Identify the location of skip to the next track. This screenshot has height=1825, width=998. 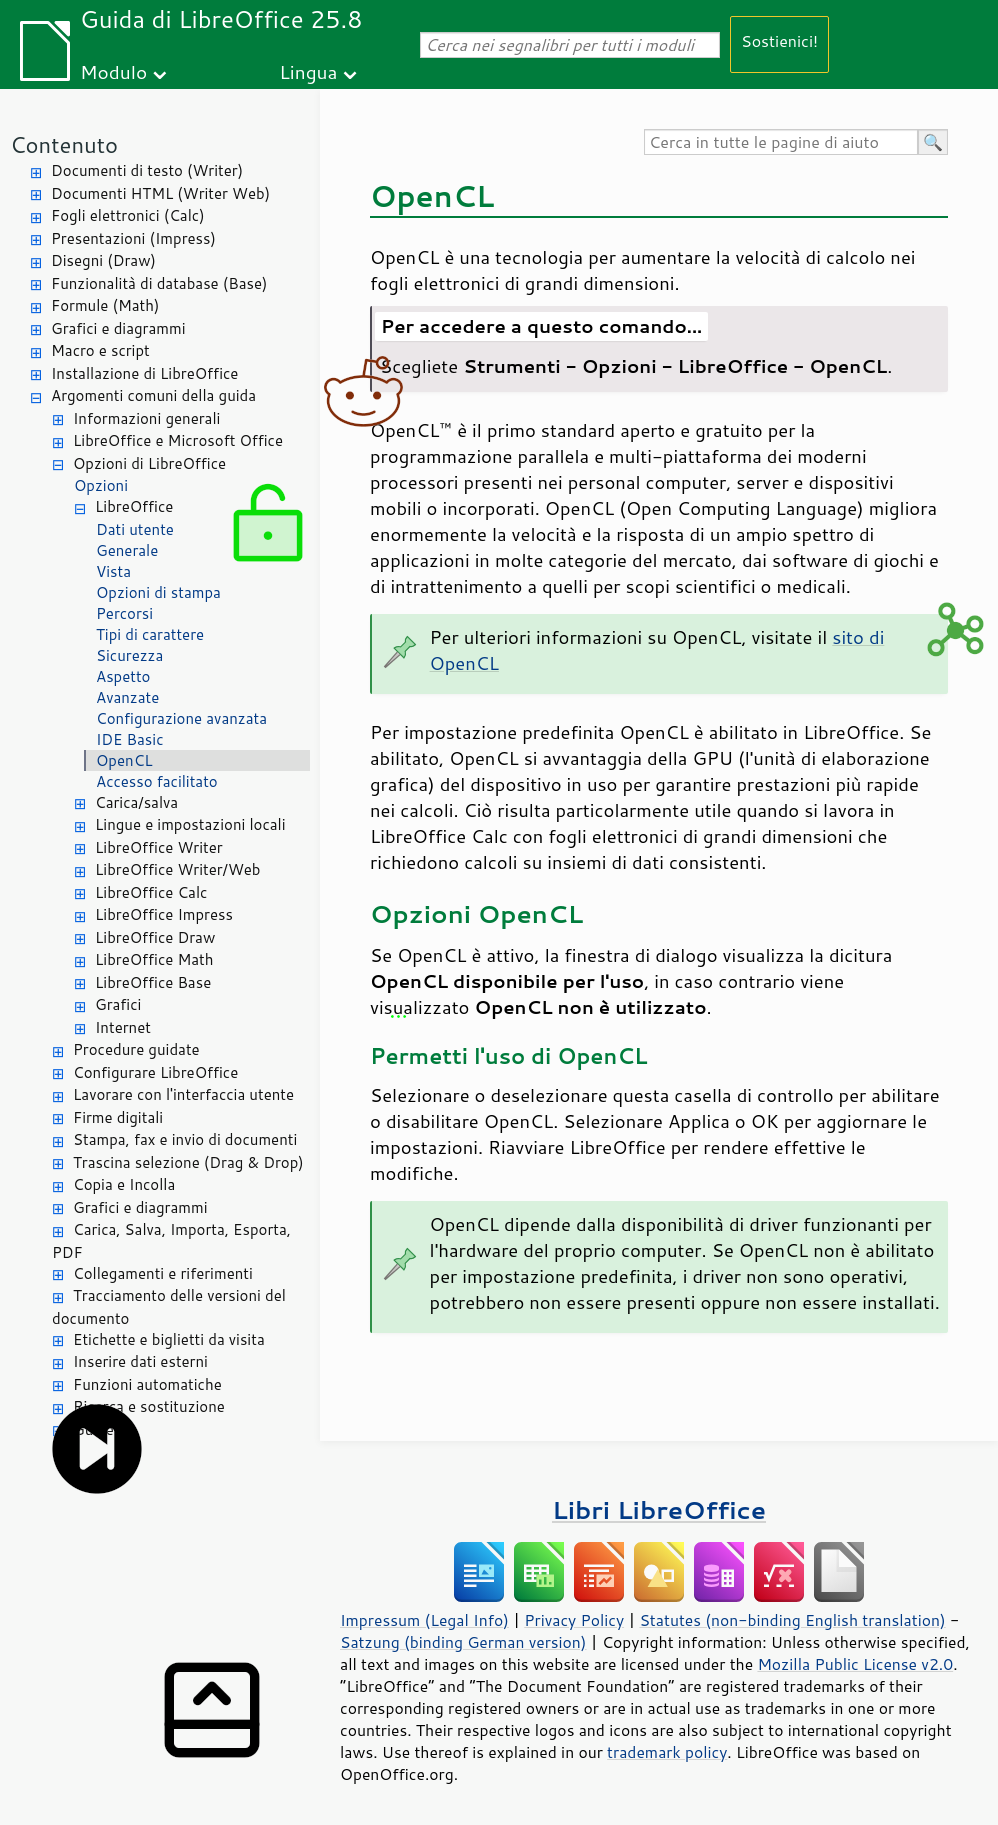
(97, 1449).